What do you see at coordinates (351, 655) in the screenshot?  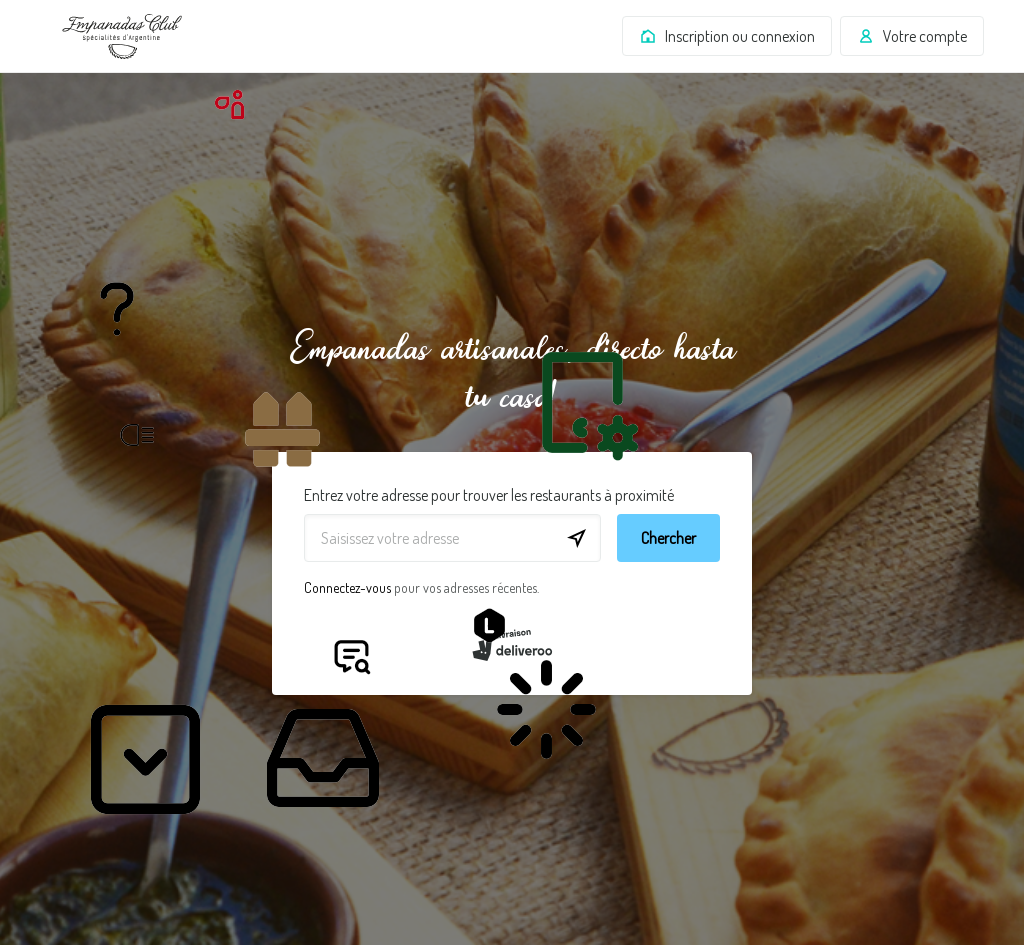 I see `search through your messages` at bounding box center [351, 655].